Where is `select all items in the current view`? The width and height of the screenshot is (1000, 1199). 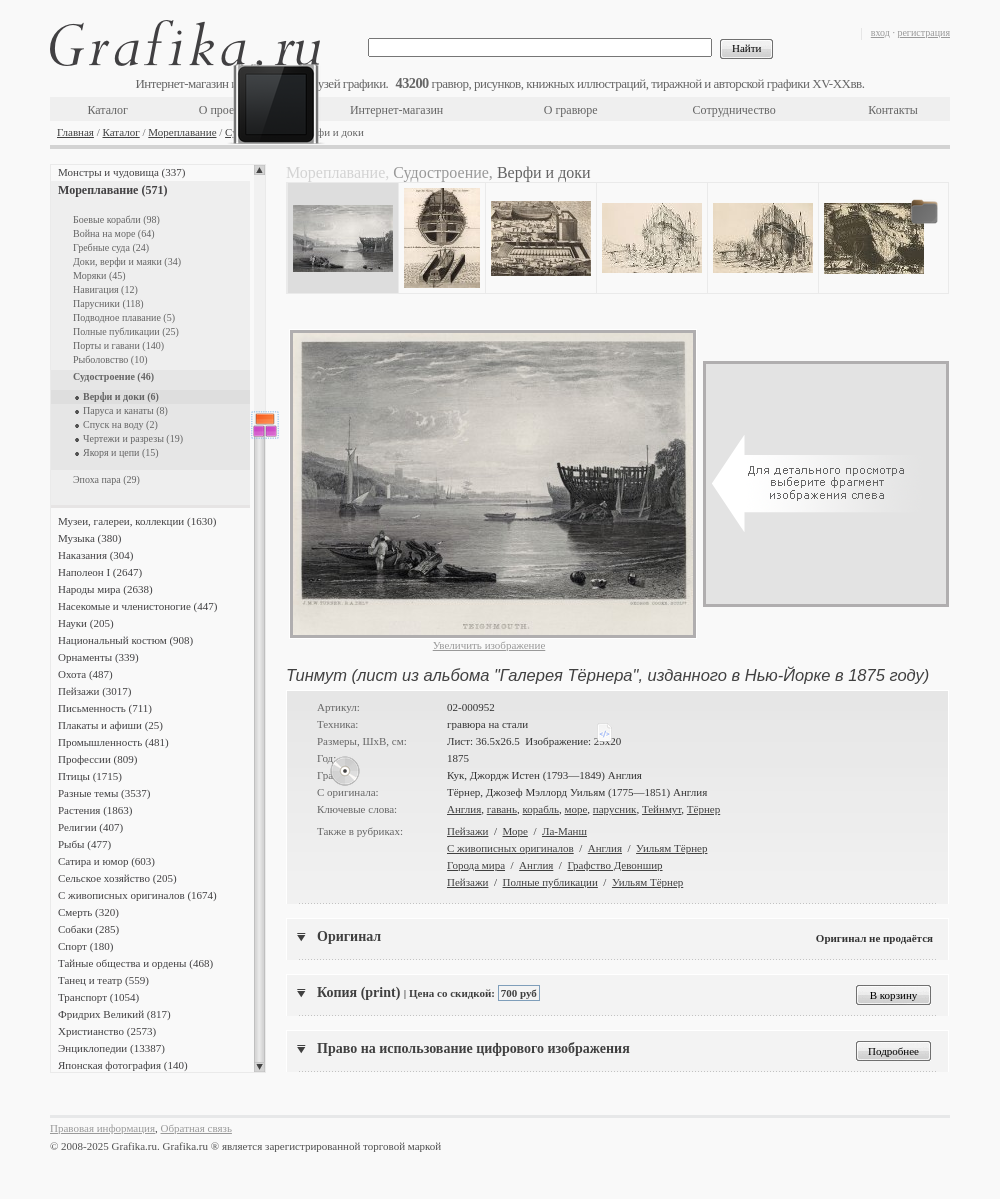
select all items in the current view is located at coordinates (265, 425).